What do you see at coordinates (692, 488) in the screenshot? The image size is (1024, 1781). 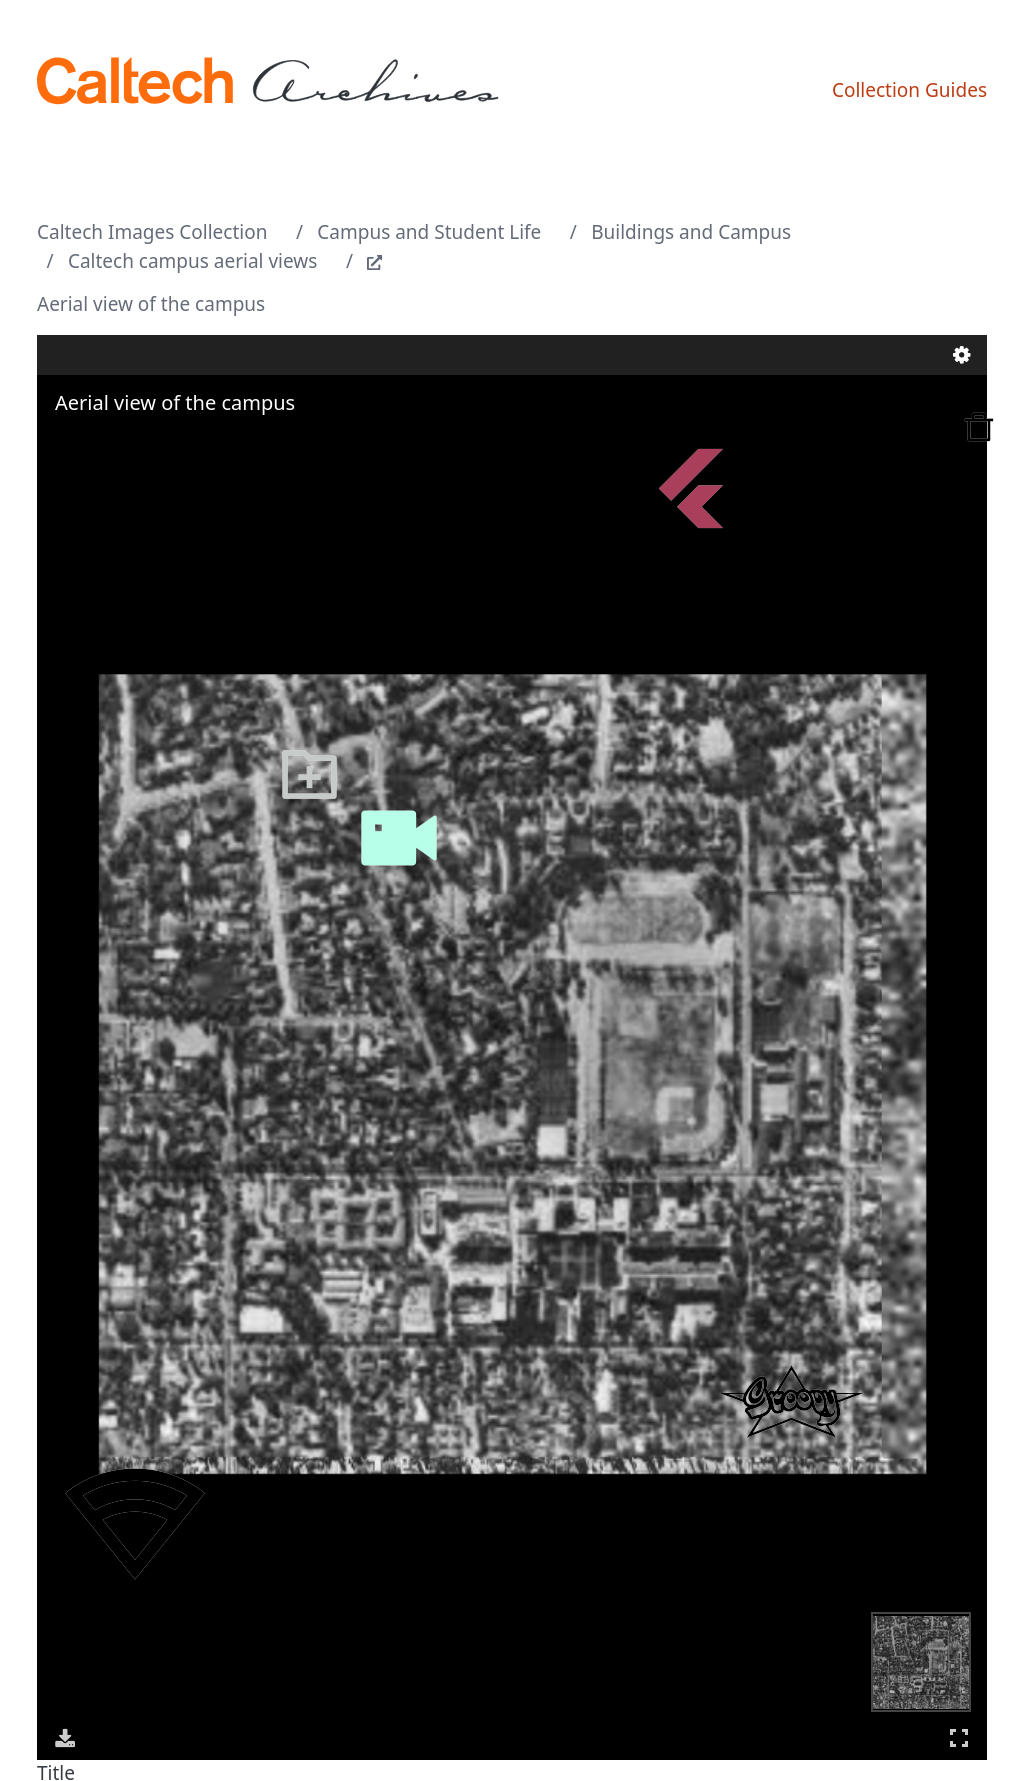 I see `Flutter framework logo` at bounding box center [692, 488].